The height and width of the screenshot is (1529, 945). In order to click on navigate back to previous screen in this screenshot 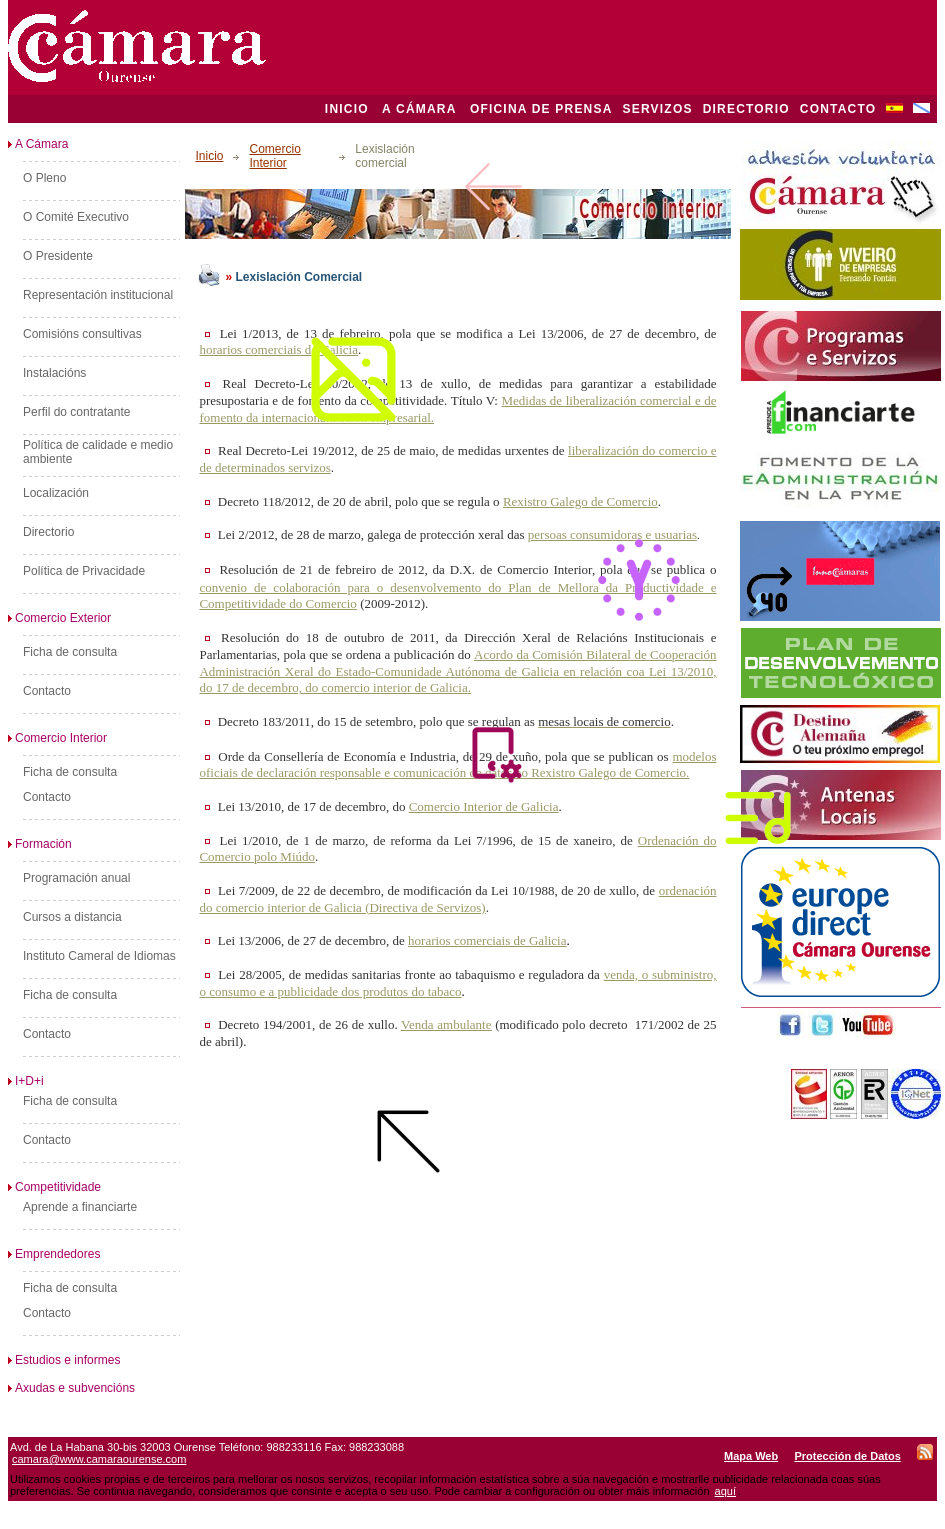, I will do `click(408, 1141)`.